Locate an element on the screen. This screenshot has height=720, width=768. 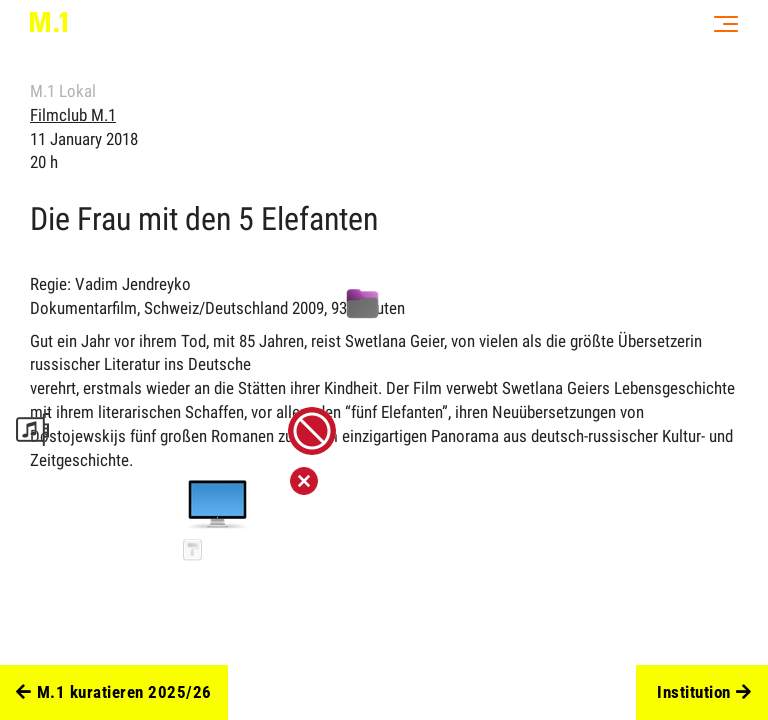
access sound card or audio device settings is located at coordinates (32, 429).